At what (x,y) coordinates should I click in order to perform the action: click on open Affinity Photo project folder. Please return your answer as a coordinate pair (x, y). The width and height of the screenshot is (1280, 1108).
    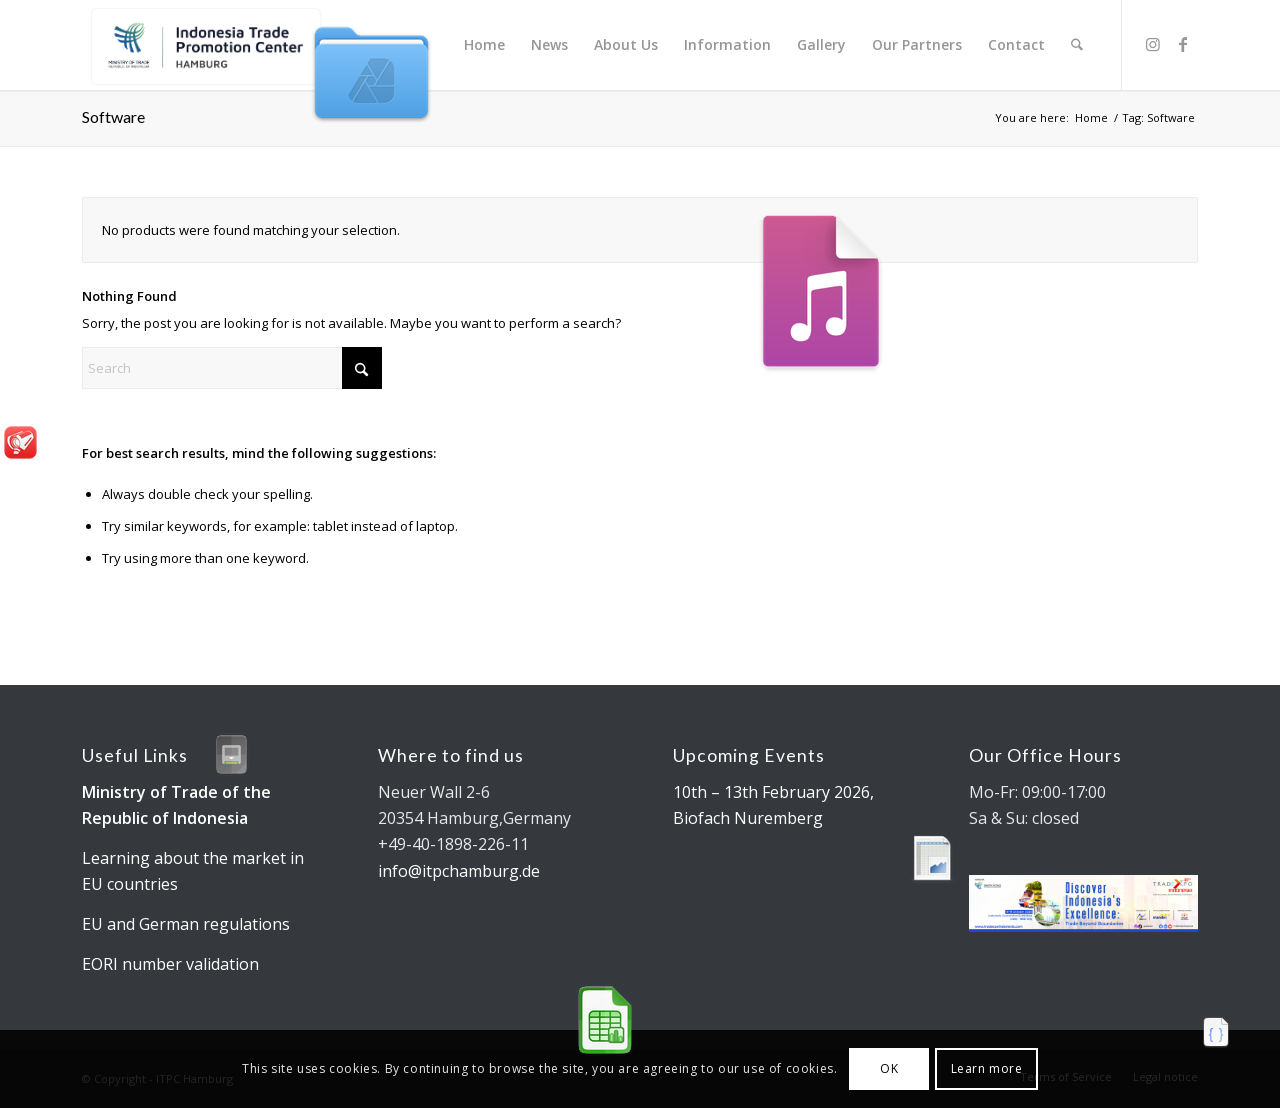
    Looking at the image, I should click on (371, 72).